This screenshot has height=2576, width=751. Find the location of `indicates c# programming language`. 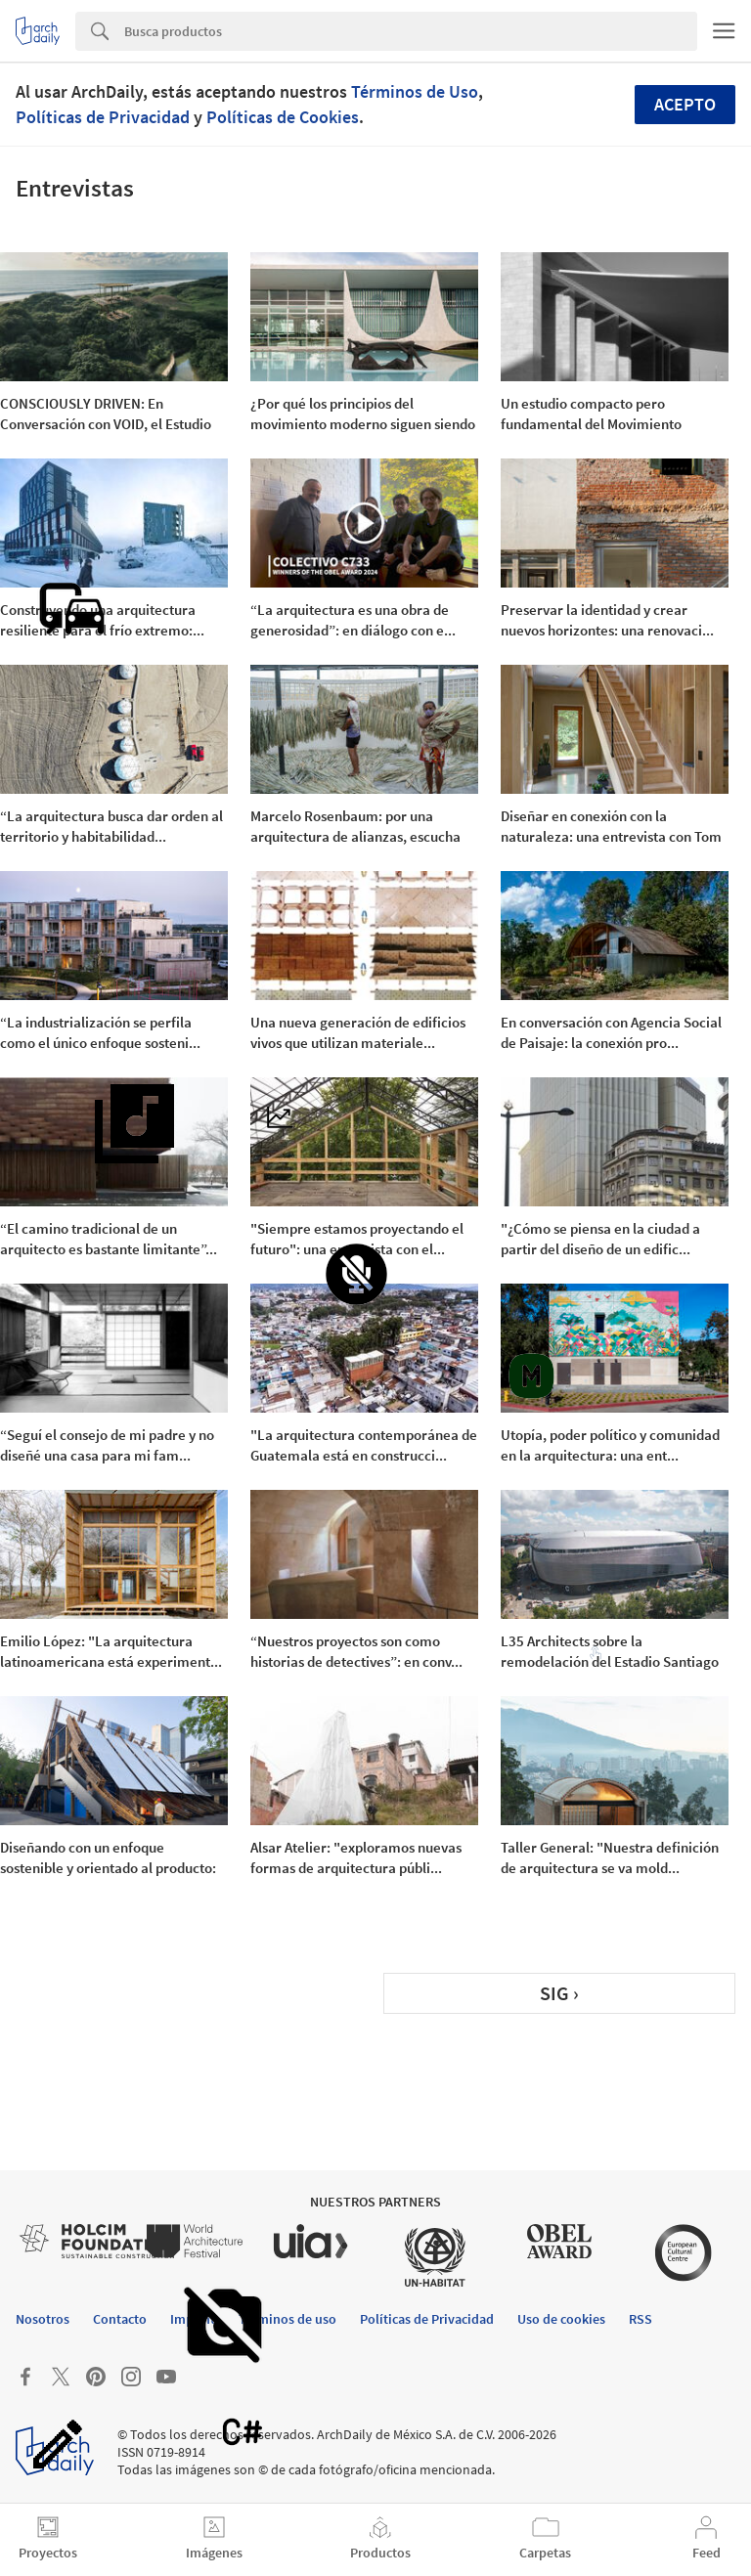

indicates c# programming language is located at coordinates (242, 2431).